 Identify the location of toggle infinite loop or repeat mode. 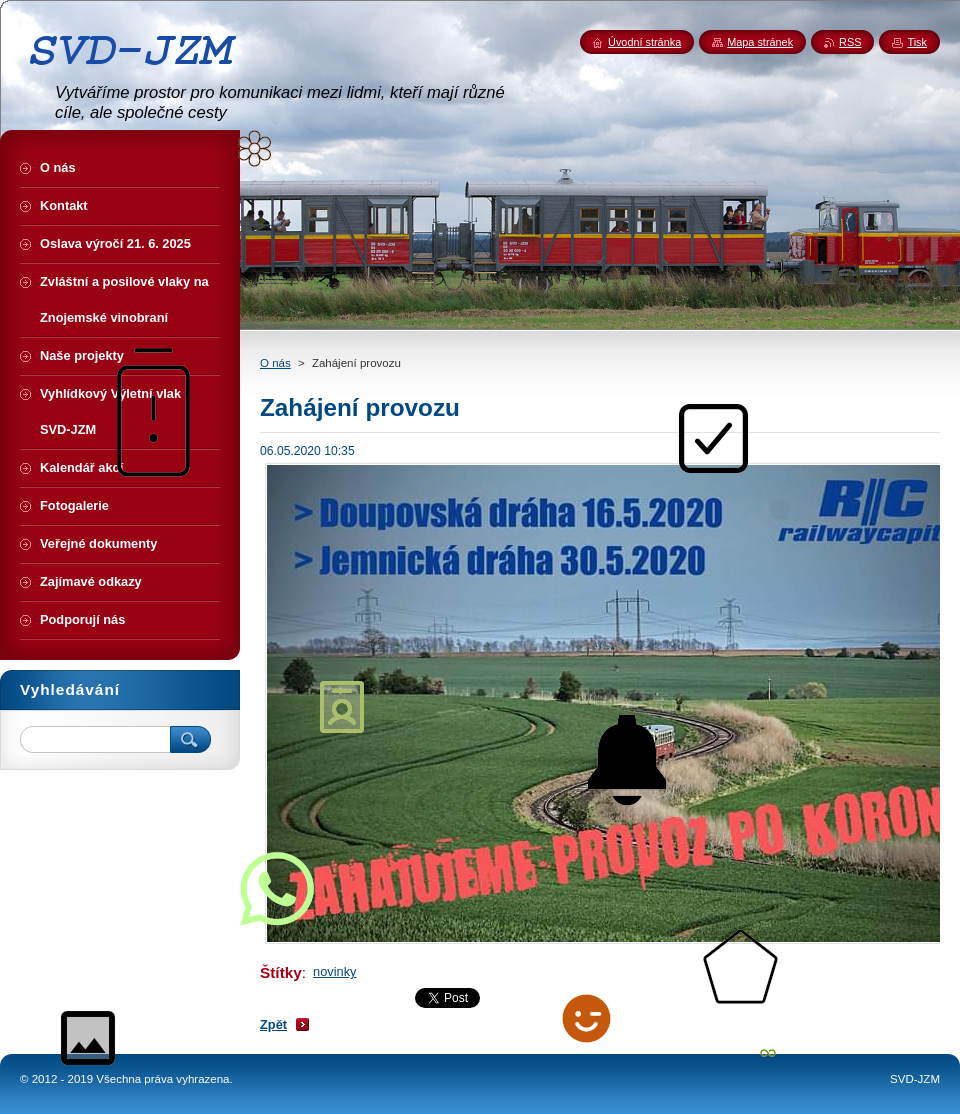
(768, 1053).